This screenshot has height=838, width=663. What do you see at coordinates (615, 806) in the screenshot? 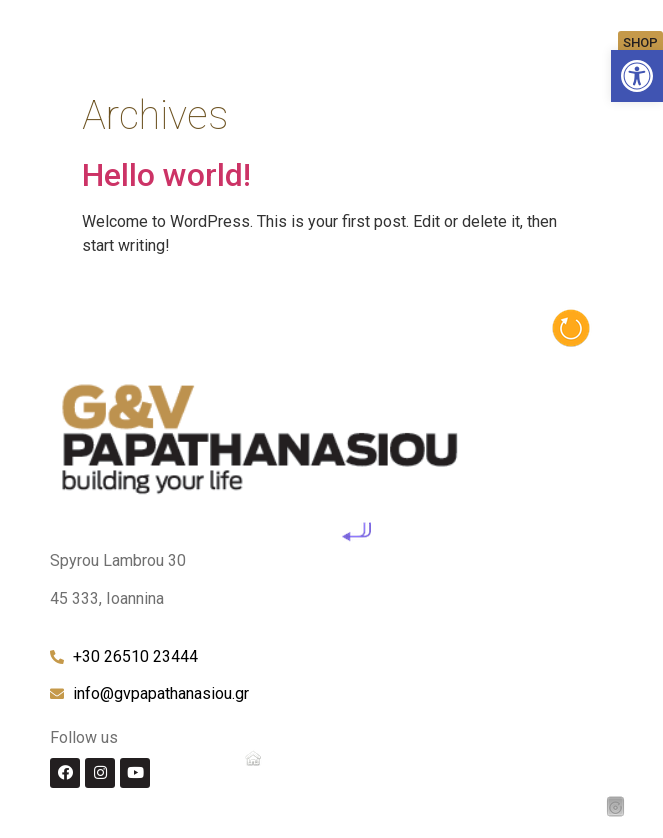
I see `access hard drive storage` at bounding box center [615, 806].